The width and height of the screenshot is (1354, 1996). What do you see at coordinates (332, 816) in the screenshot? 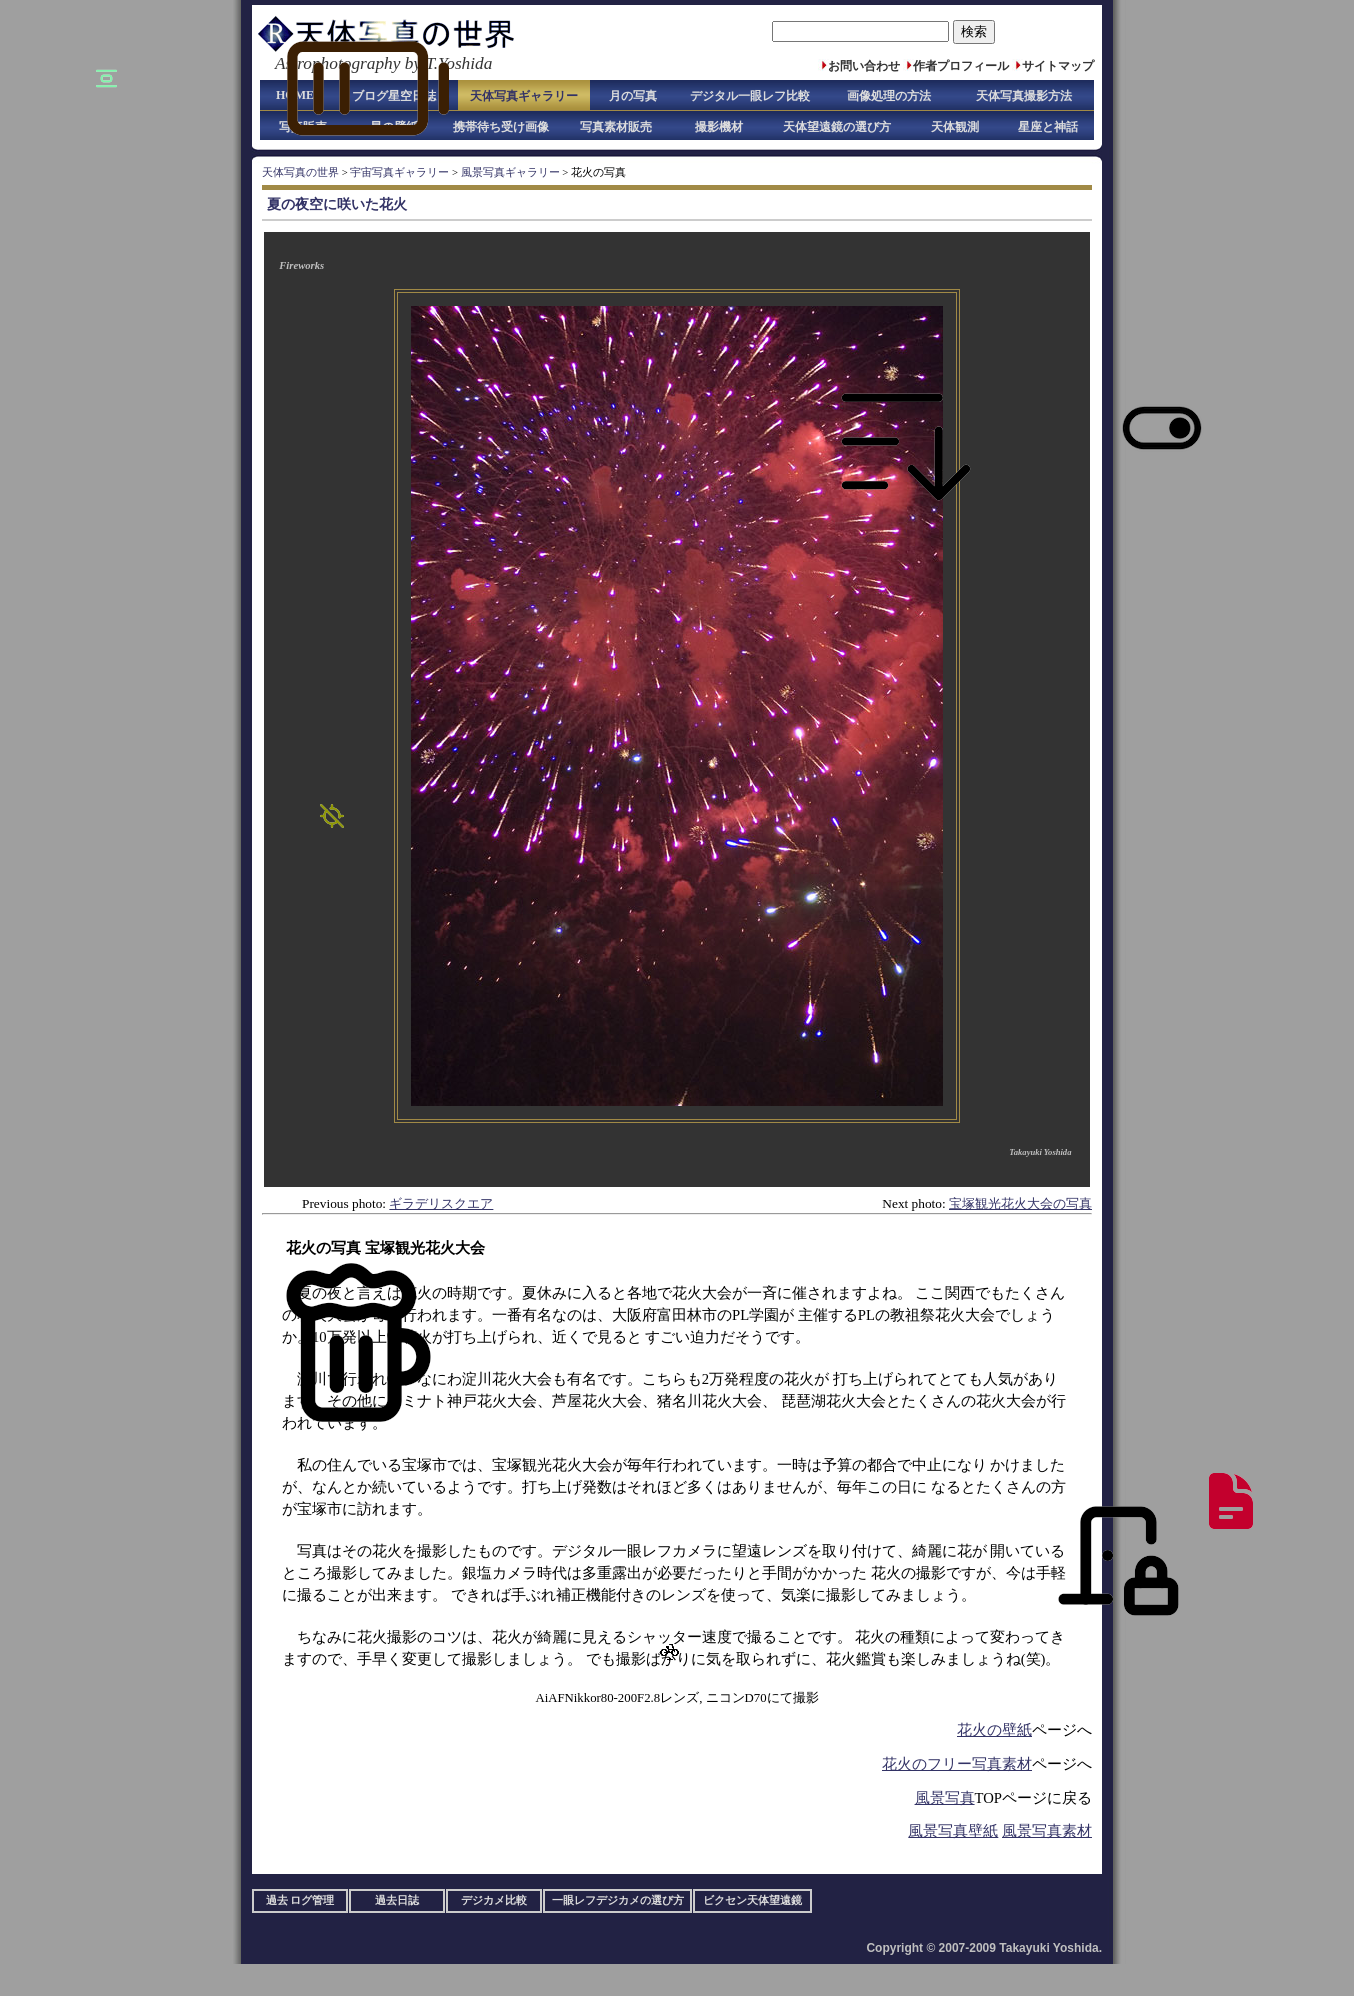
I see `location tracking is disabled` at bounding box center [332, 816].